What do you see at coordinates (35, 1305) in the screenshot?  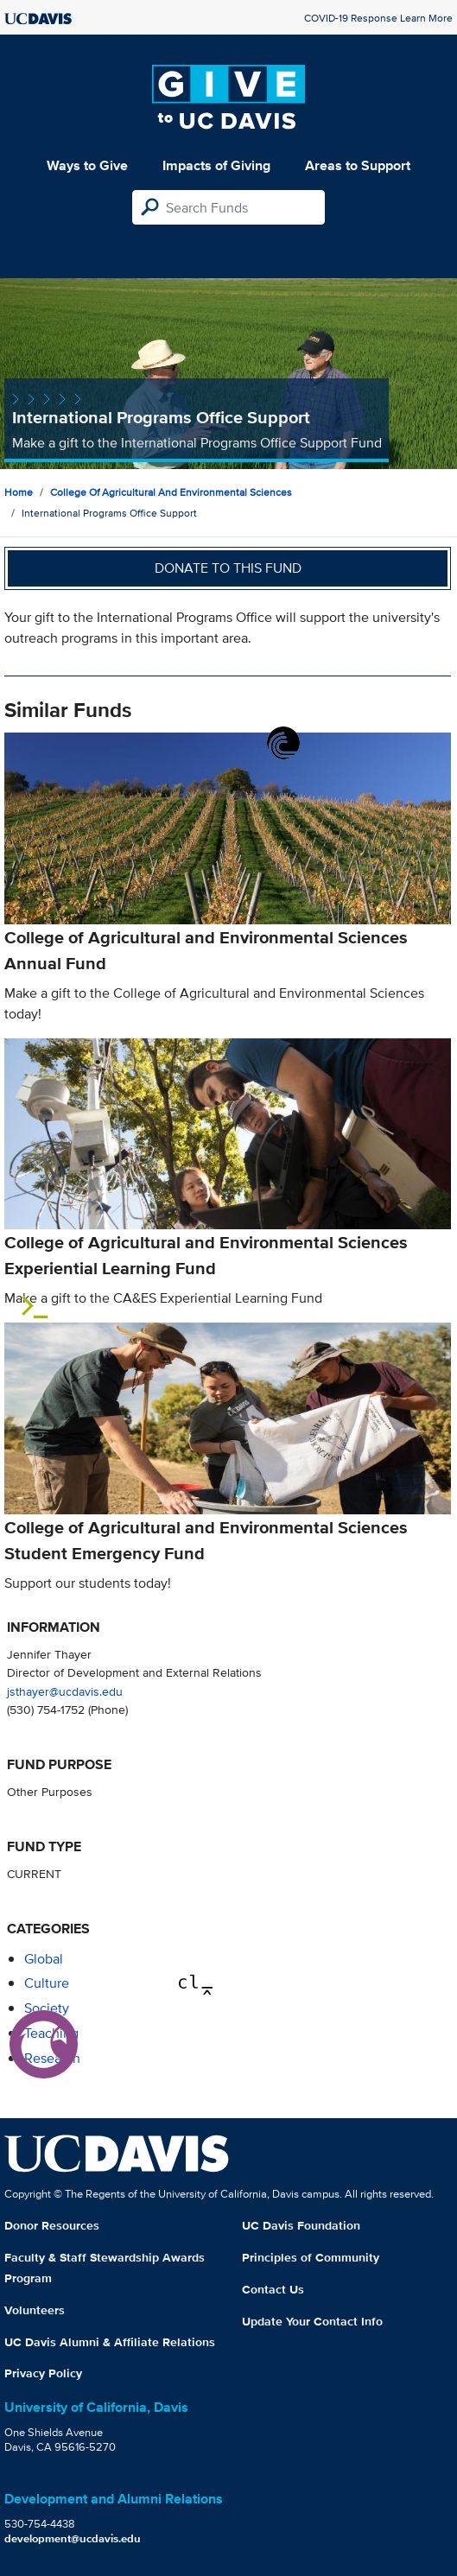 I see `open the command line terminal` at bounding box center [35, 1305].